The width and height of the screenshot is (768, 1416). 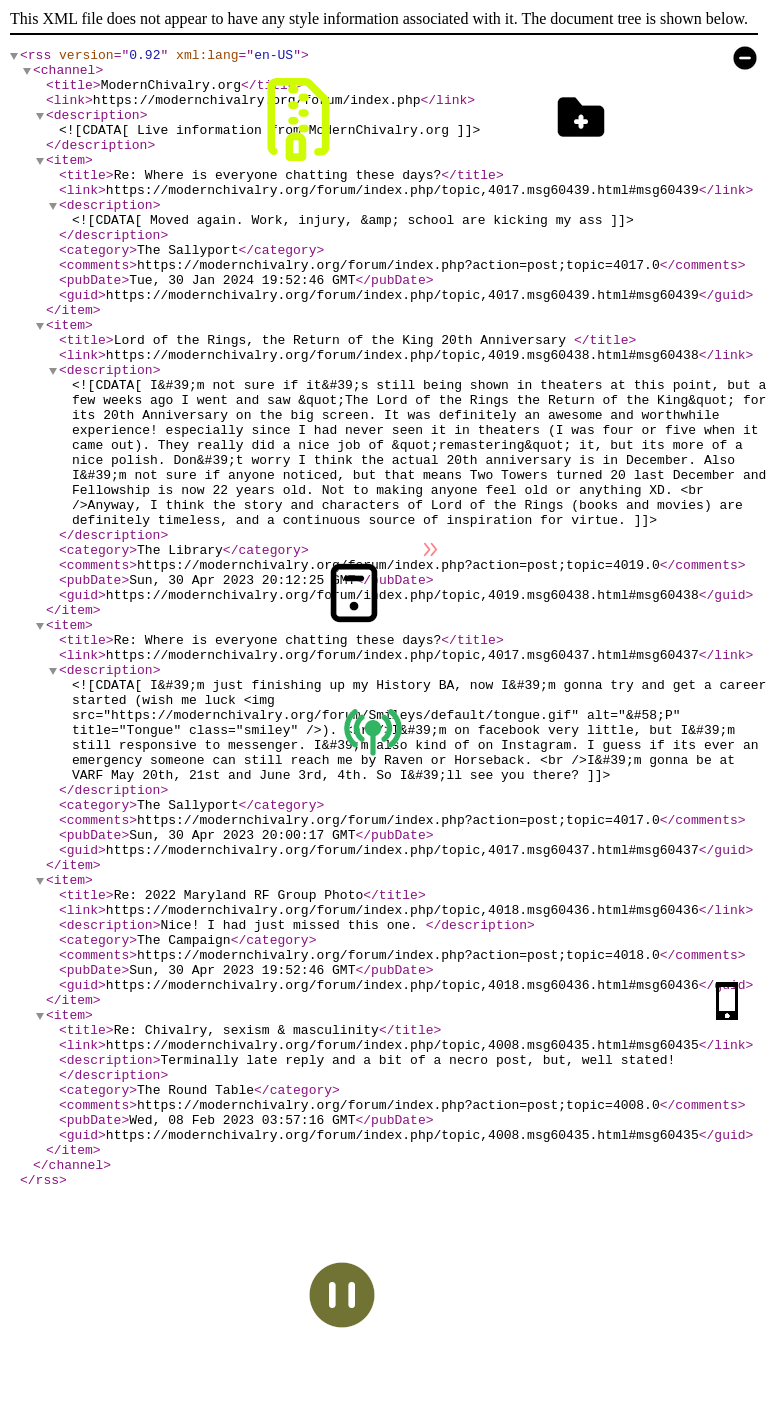 What do you see at coordinates (298, 119) in the screenshot?
I see `view or open a compressed zip file` at bounding box center [298, 119].